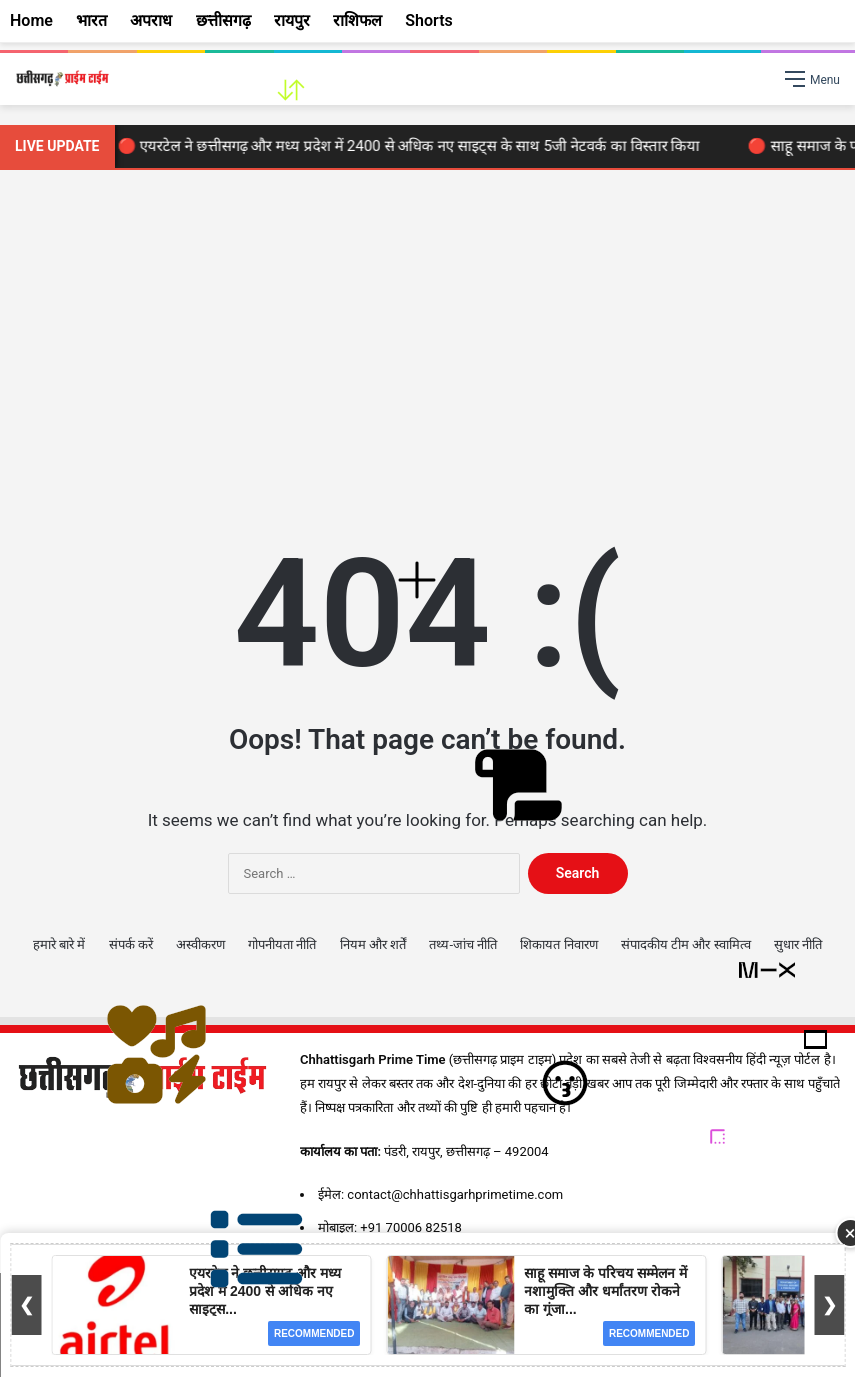  What do you see at coordinates (291, 90) in the screenshot?
I see `swap or reorder items vertically` at bounding box center [291, 90].